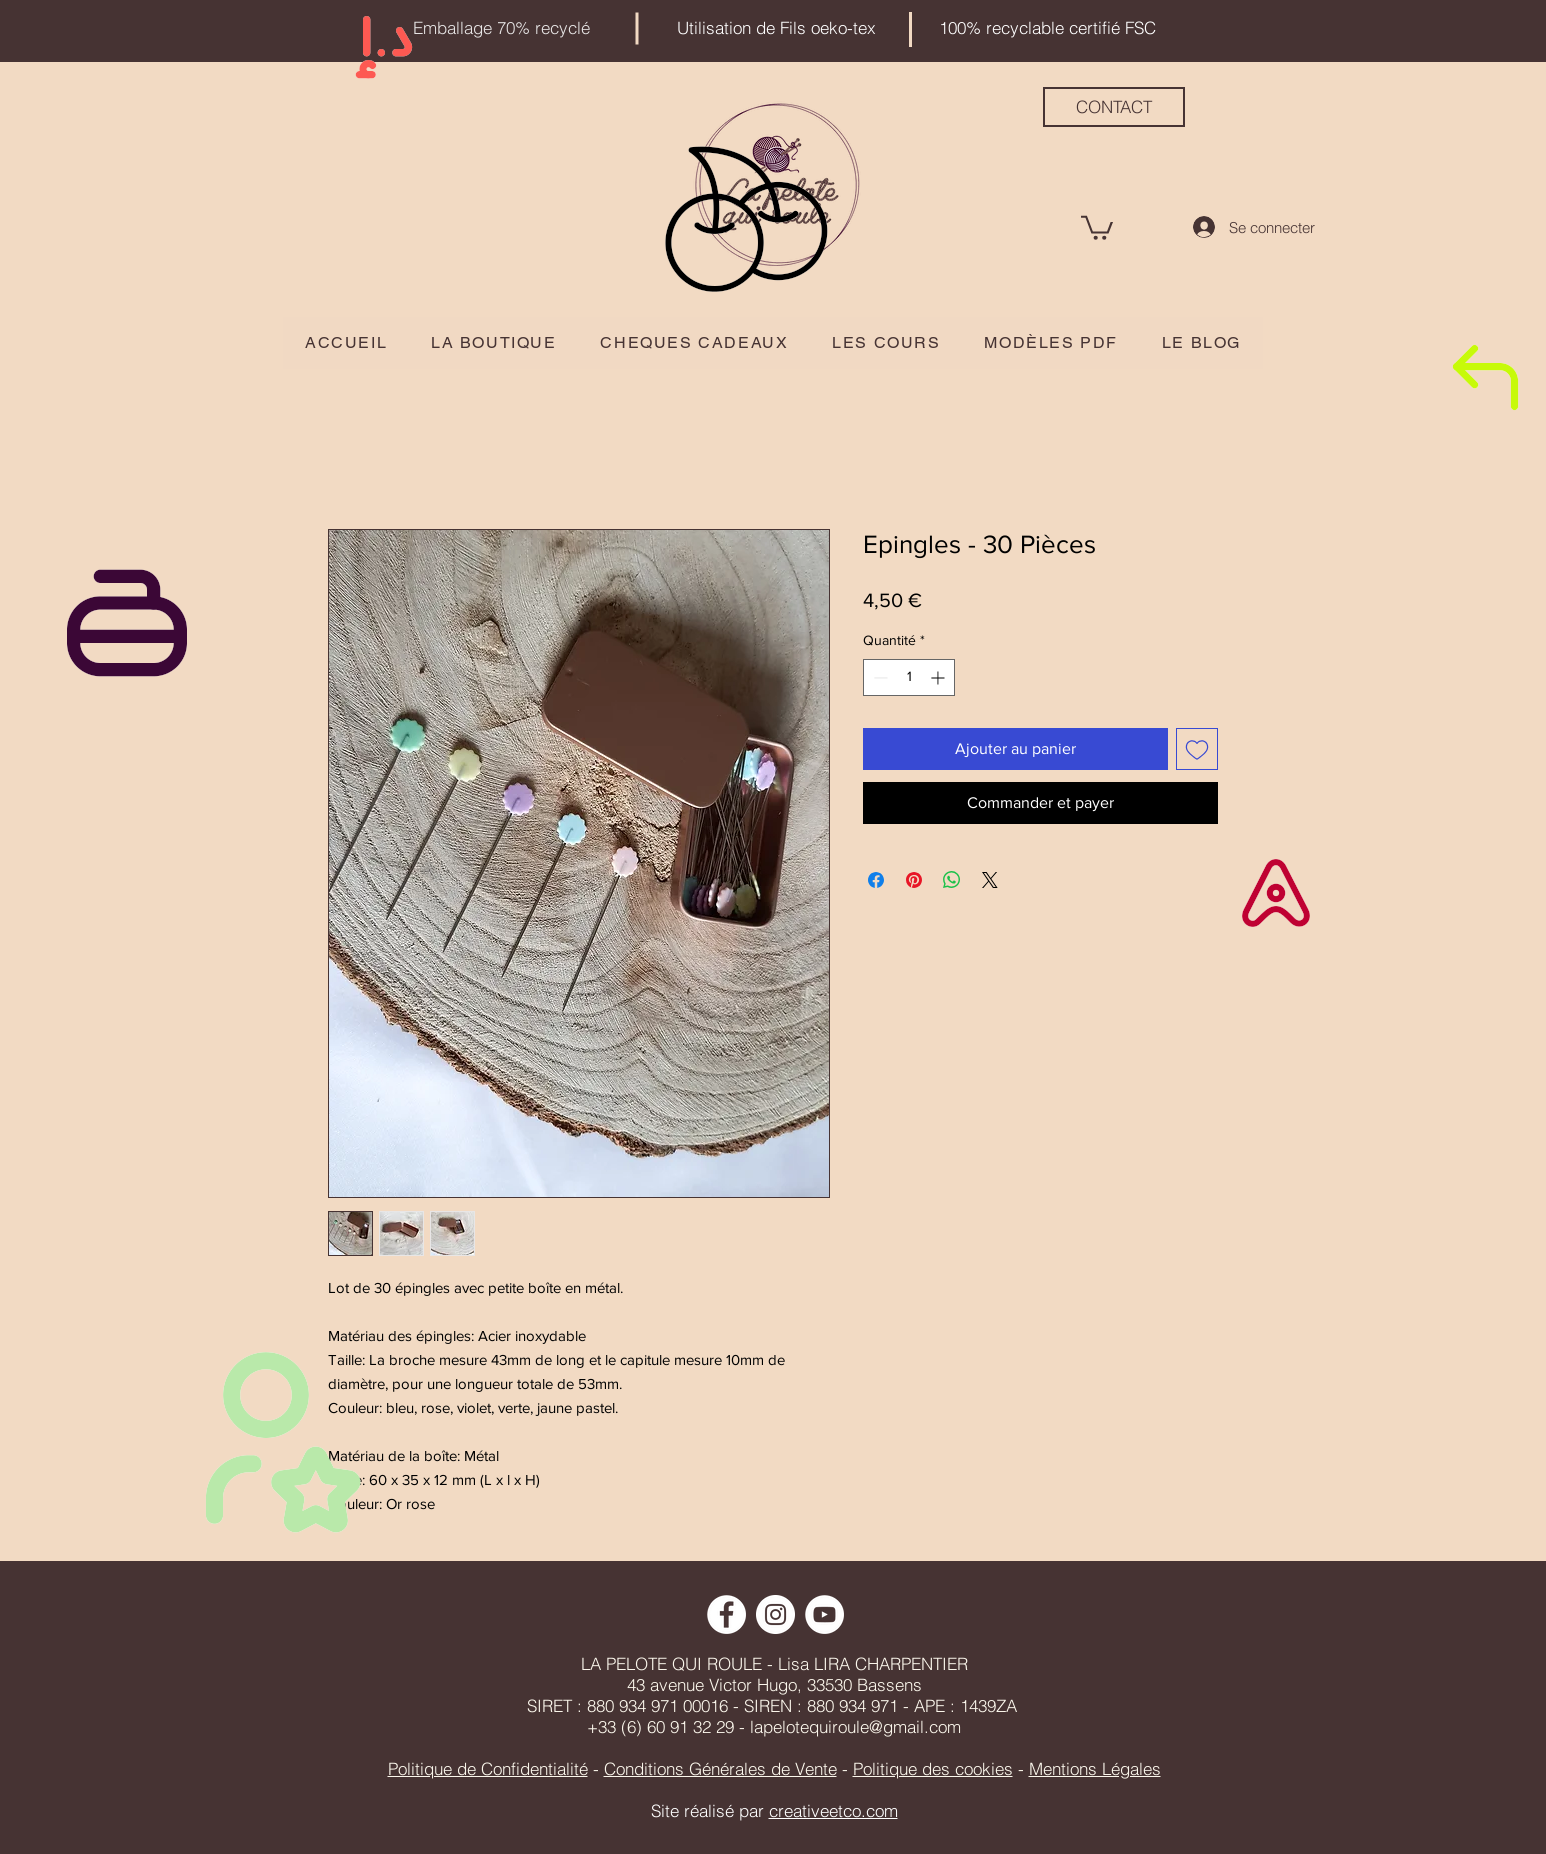  I want to click on indicates fruit or produce category, so click(743, 219).